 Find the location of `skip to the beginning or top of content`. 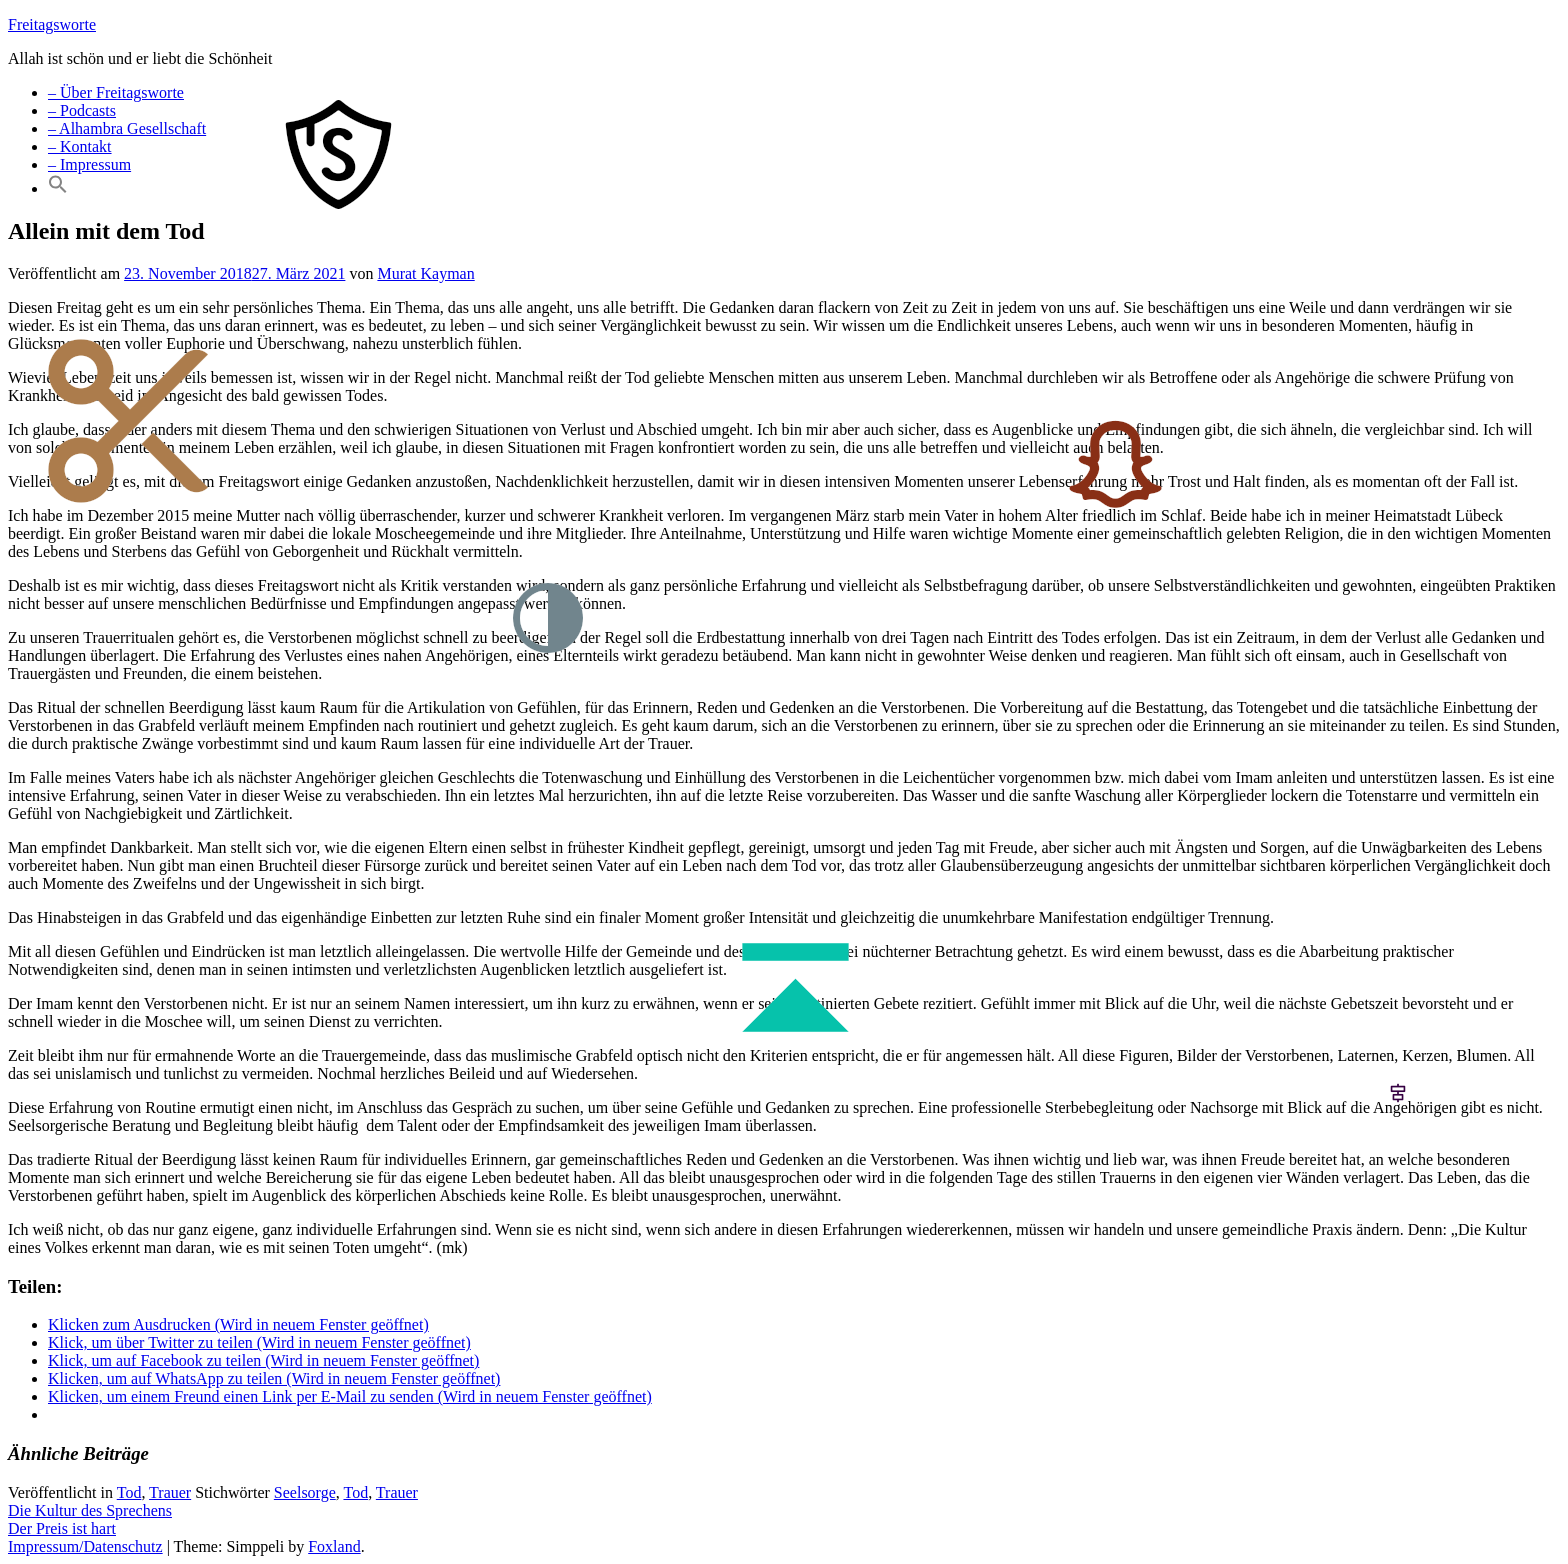

skip to the beginning or top of content is located at coordinates (795, 987).